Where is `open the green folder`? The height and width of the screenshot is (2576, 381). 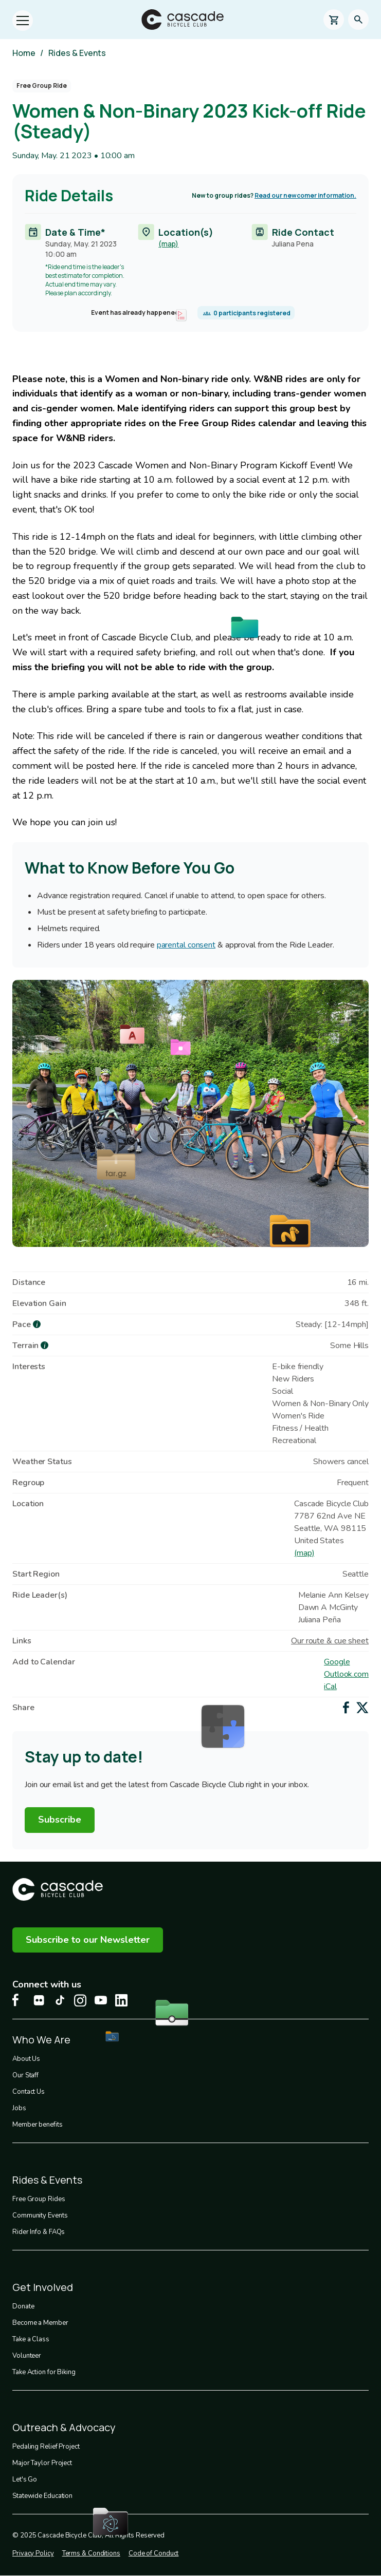 open the green folder is located at coordinates (245, 628).